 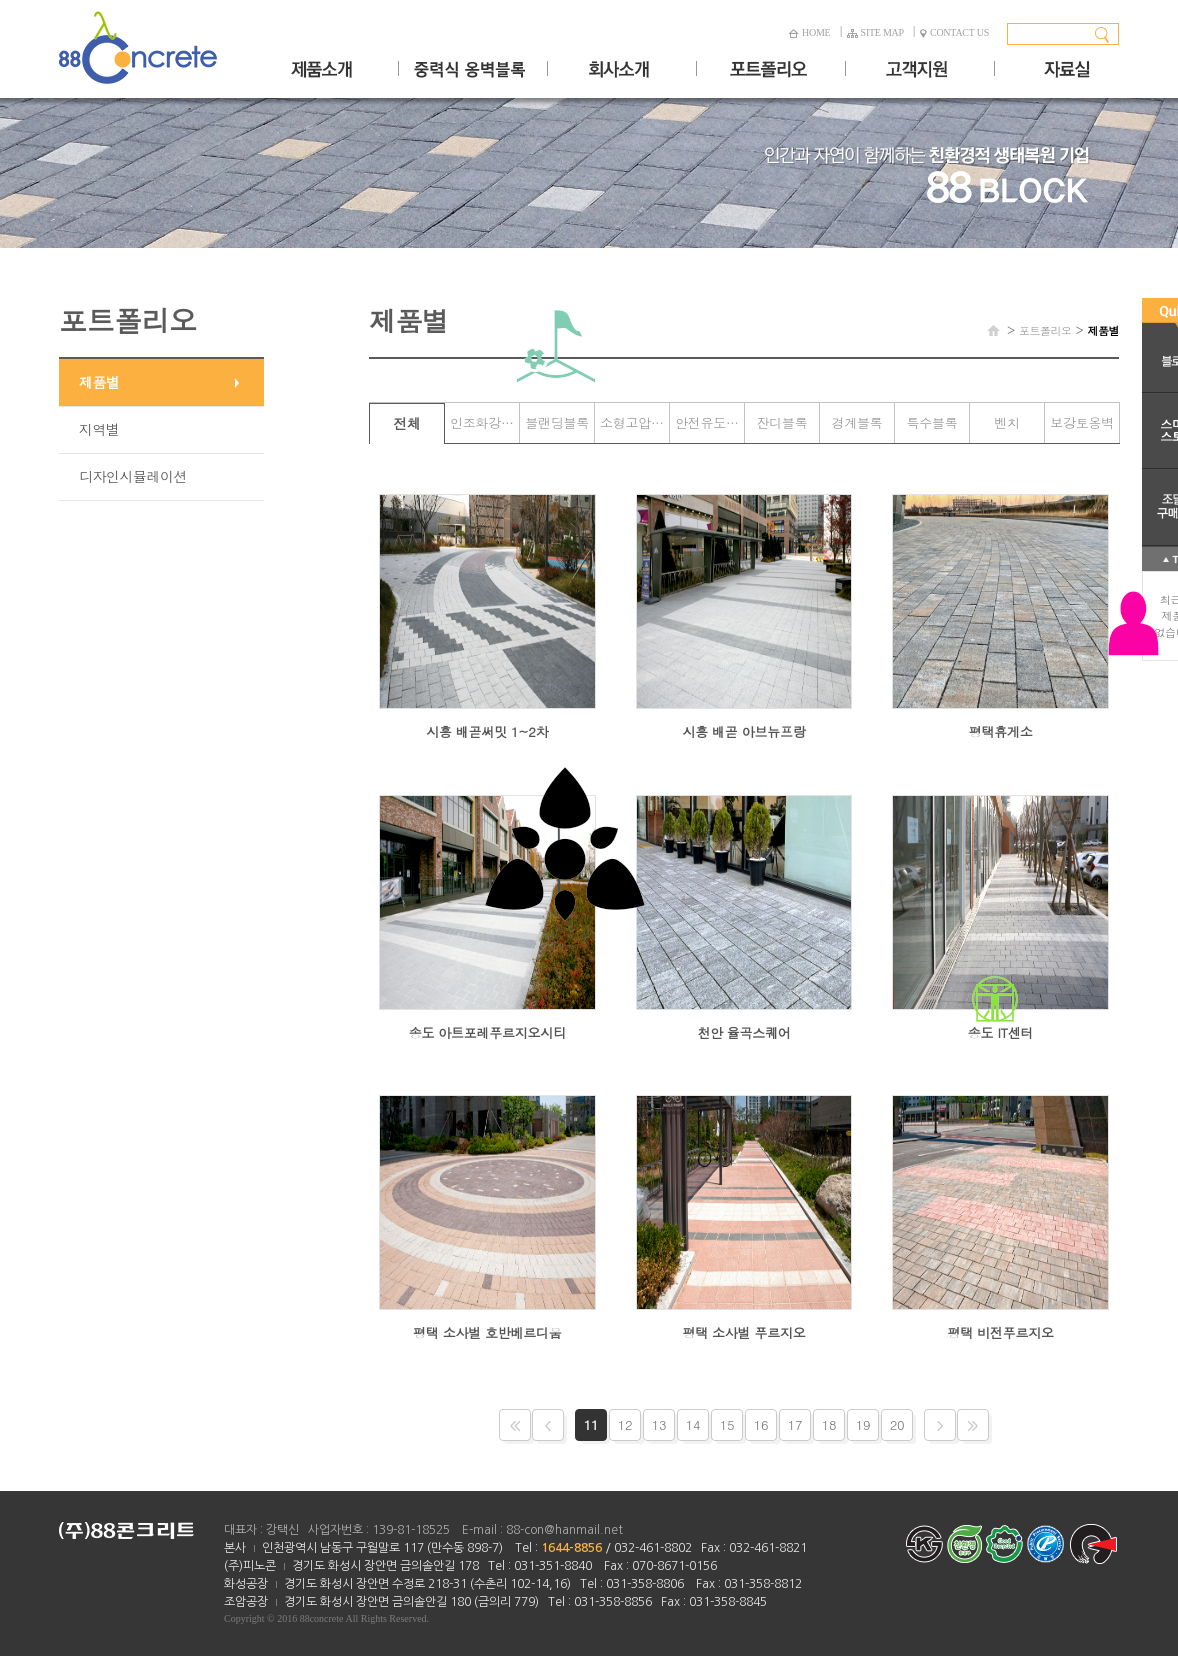 I want to click on view your character profile, so click(x=1133, y=621).